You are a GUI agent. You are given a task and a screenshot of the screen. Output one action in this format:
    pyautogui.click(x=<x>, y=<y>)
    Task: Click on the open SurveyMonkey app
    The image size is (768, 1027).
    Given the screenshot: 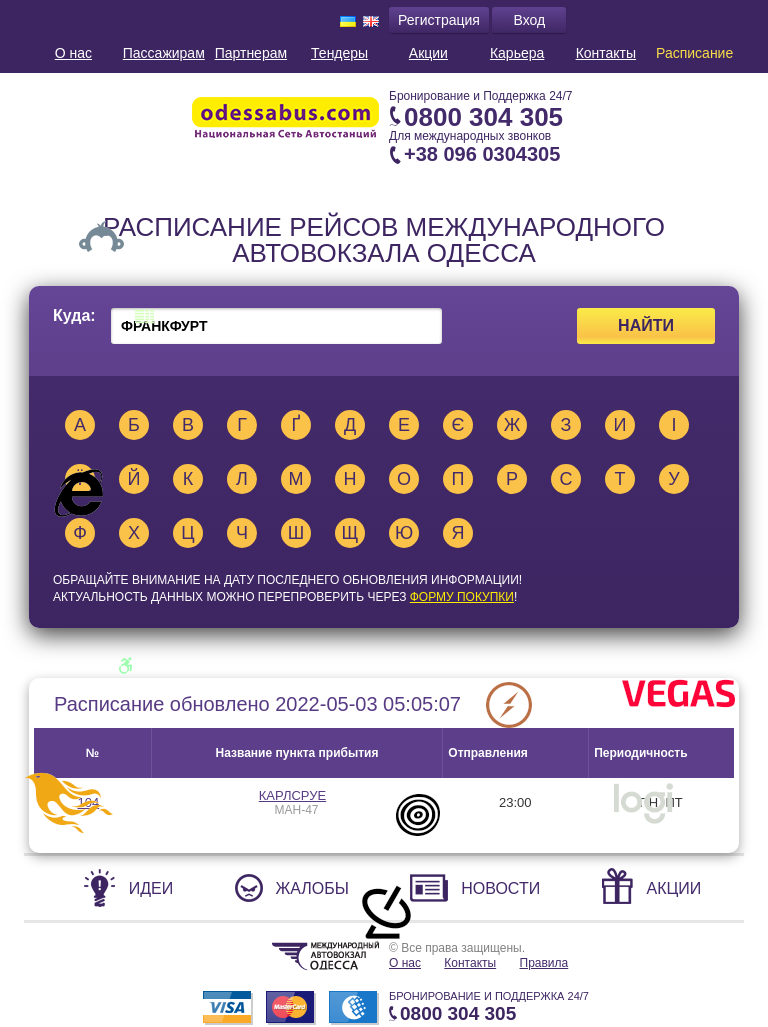 What is the action you would take?
    pyautogui.click(x=101, y=236)
    